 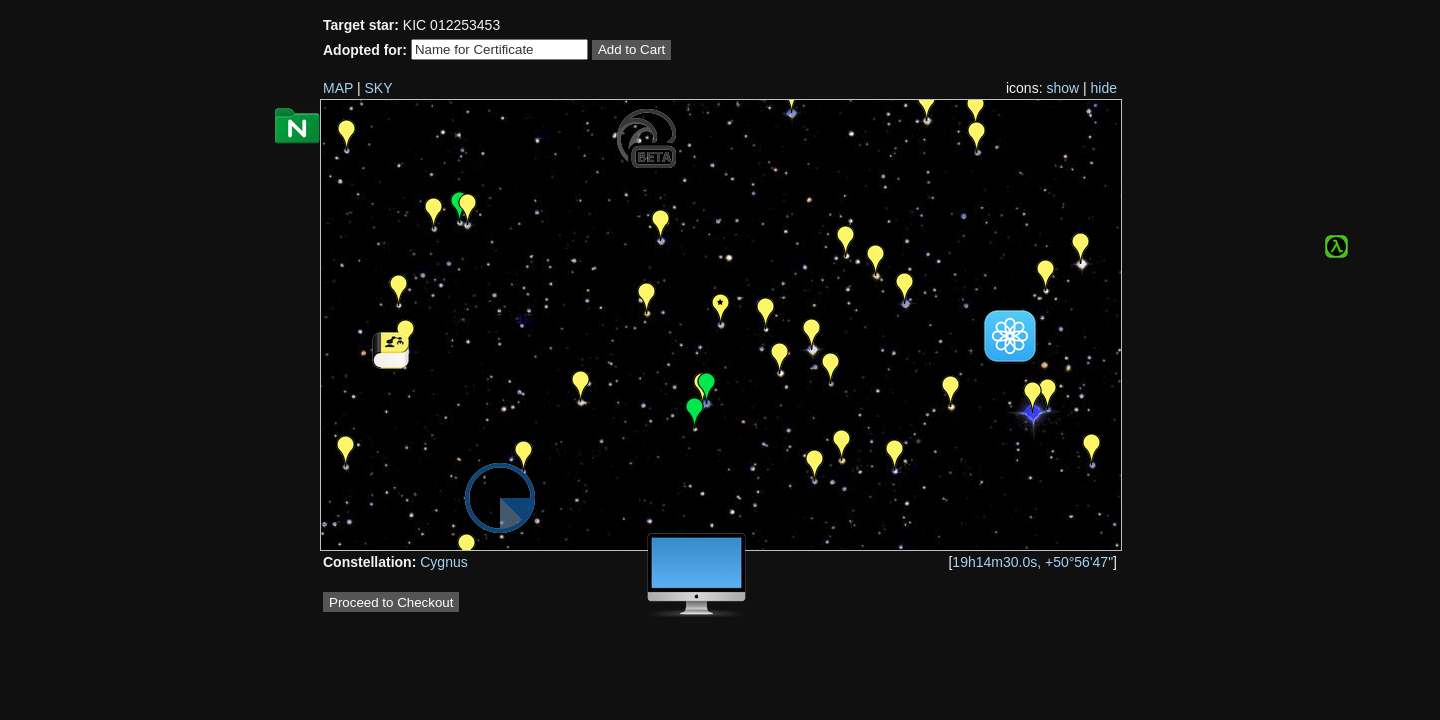 What do you see at coordinates (500, 498) in the screenshot?
I see `view disk storage usage` at bounding box center [500, 498].